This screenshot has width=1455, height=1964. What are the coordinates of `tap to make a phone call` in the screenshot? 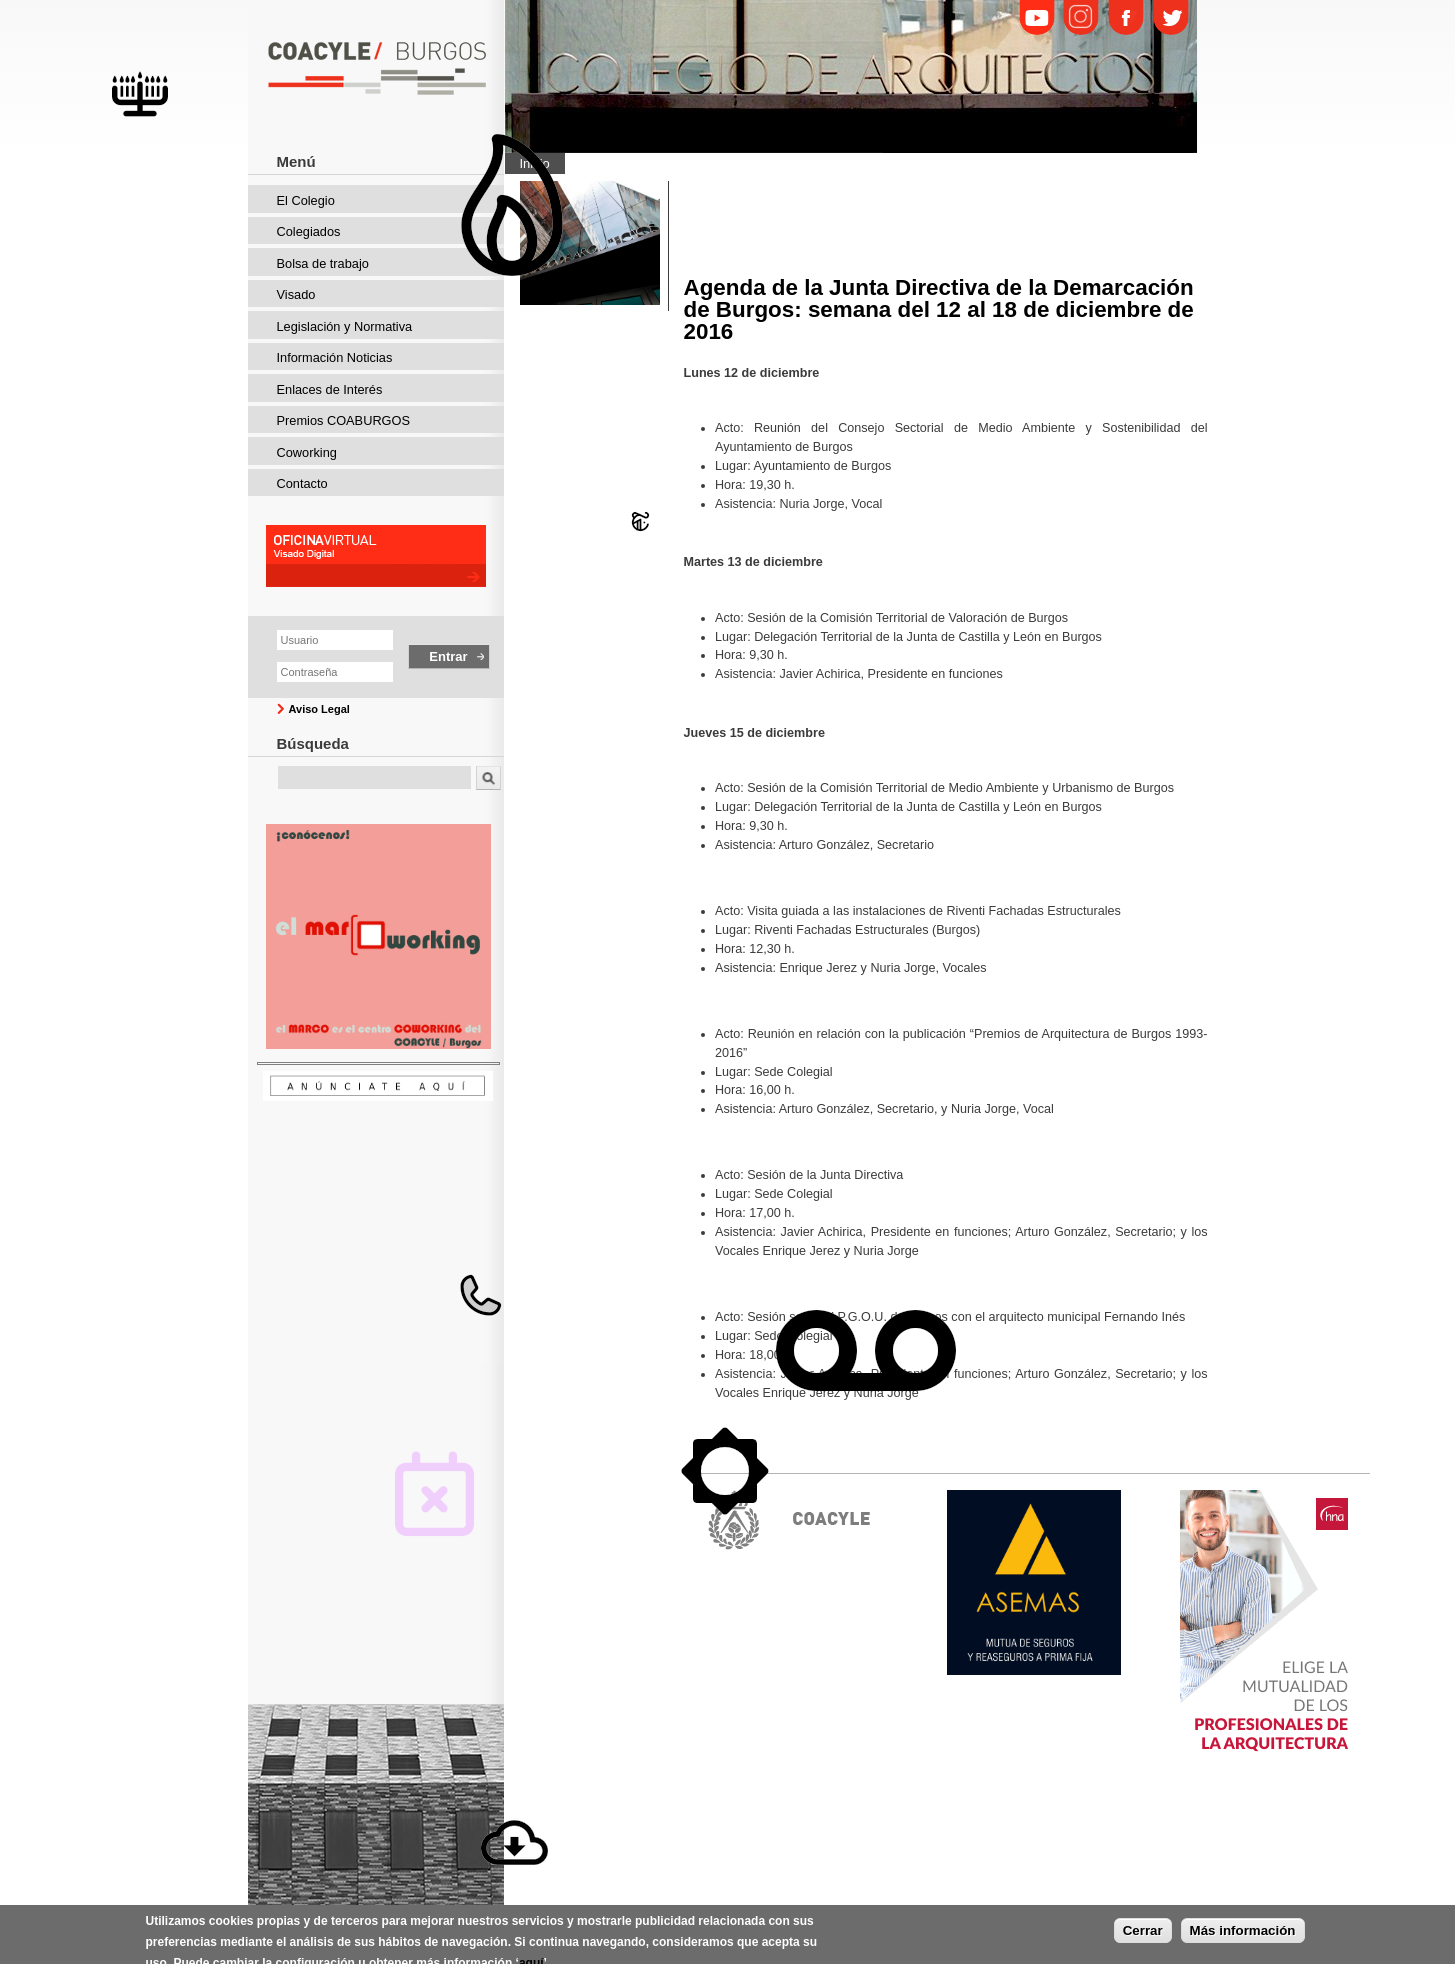 It's located at (480, 1296).